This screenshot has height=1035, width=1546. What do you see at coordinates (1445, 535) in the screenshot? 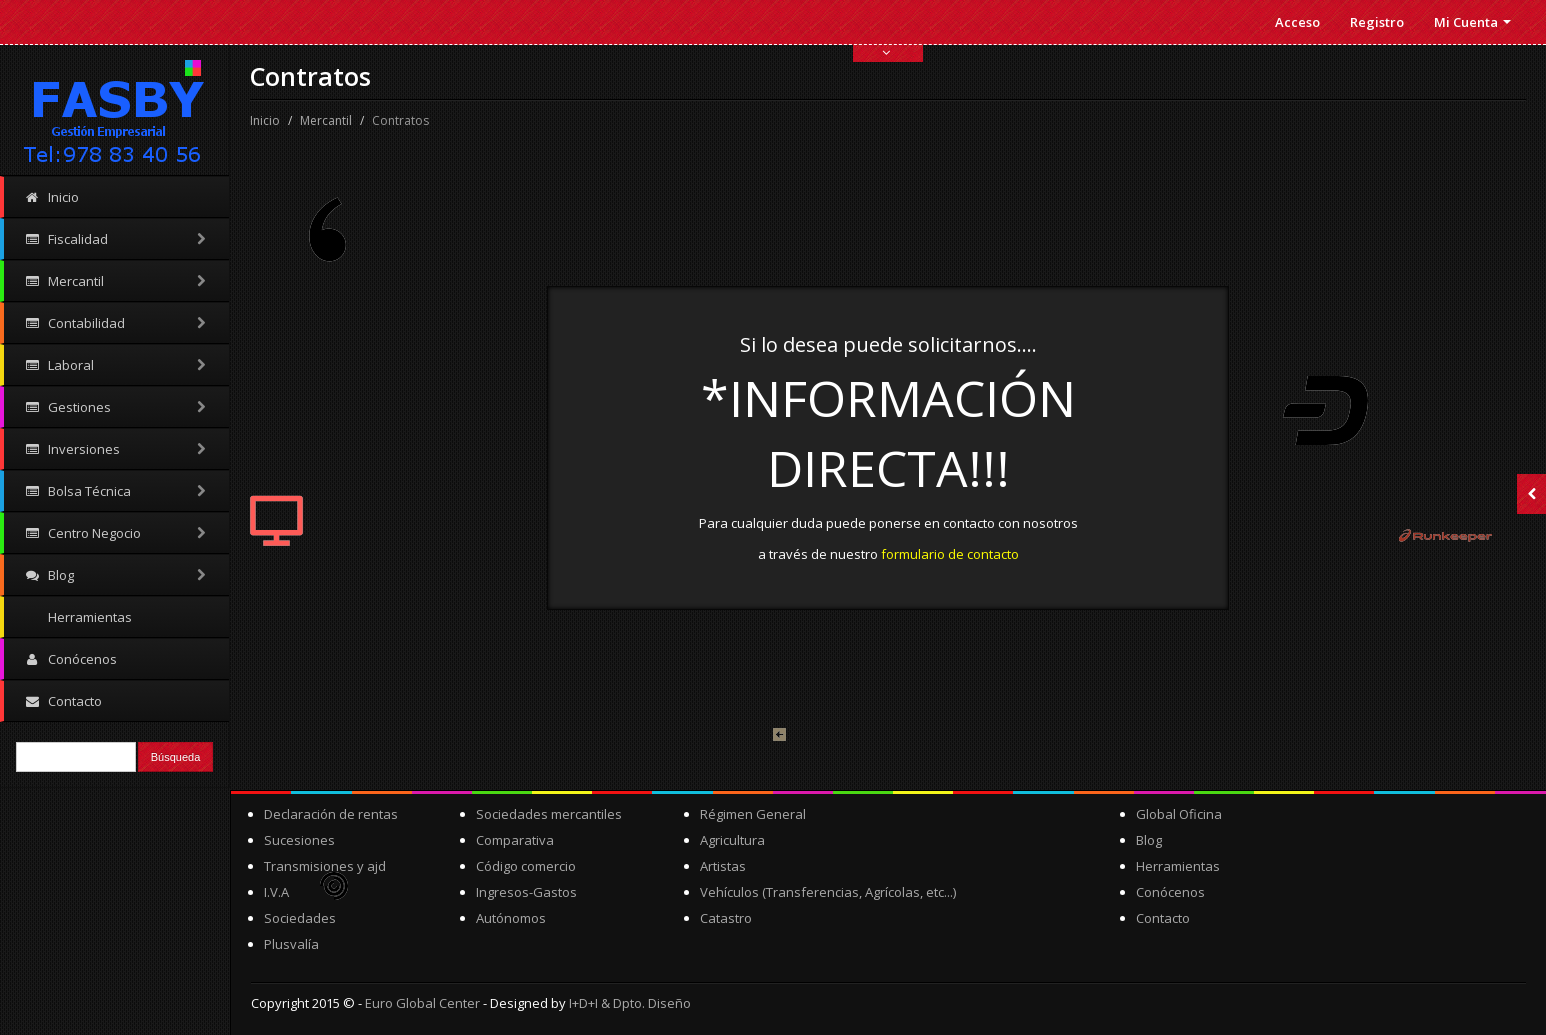
I see `open the Runkeeper fitness tracking app` at bounding box center [1445, 535].